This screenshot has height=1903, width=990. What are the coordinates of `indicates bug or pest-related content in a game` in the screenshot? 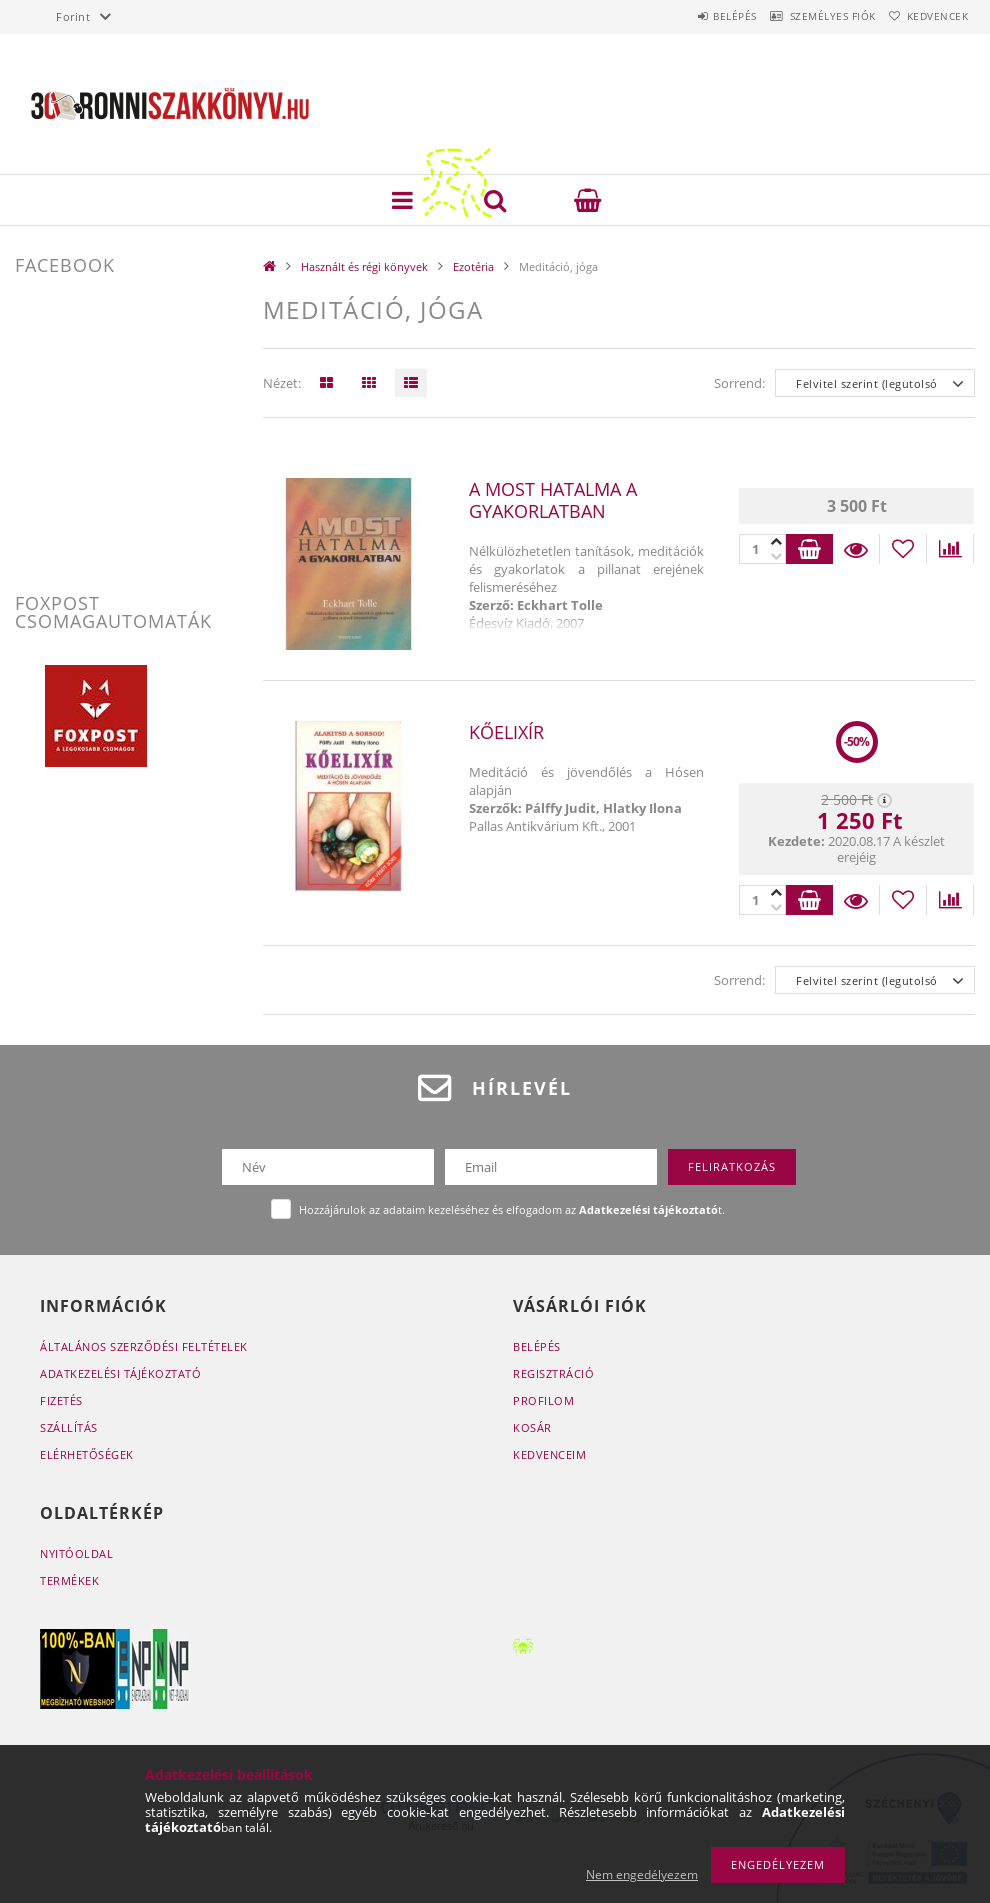 It's located at (523, 1647).